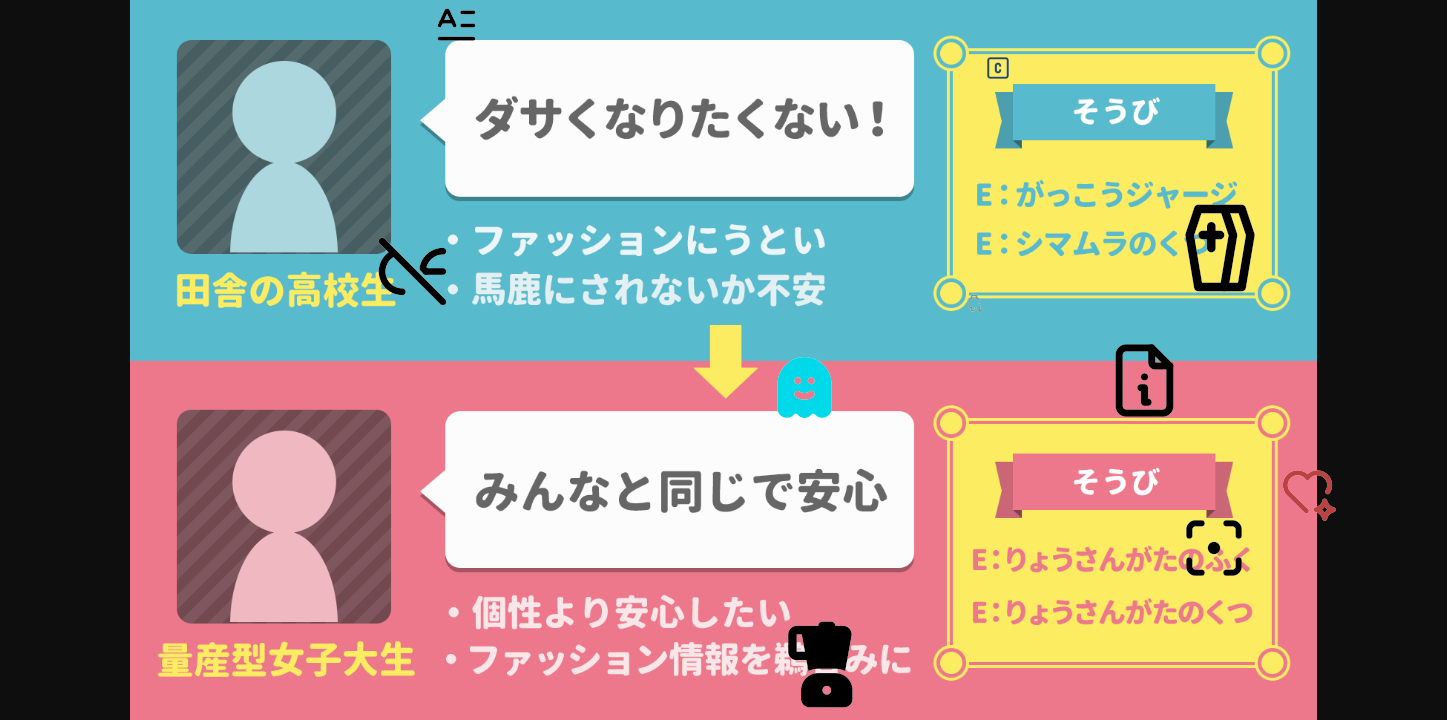 This screenshot has height=720, width=1447. Describe the element at coordinates (1214, 548) in the screenshot. I see `center focus on selected area` at that location.